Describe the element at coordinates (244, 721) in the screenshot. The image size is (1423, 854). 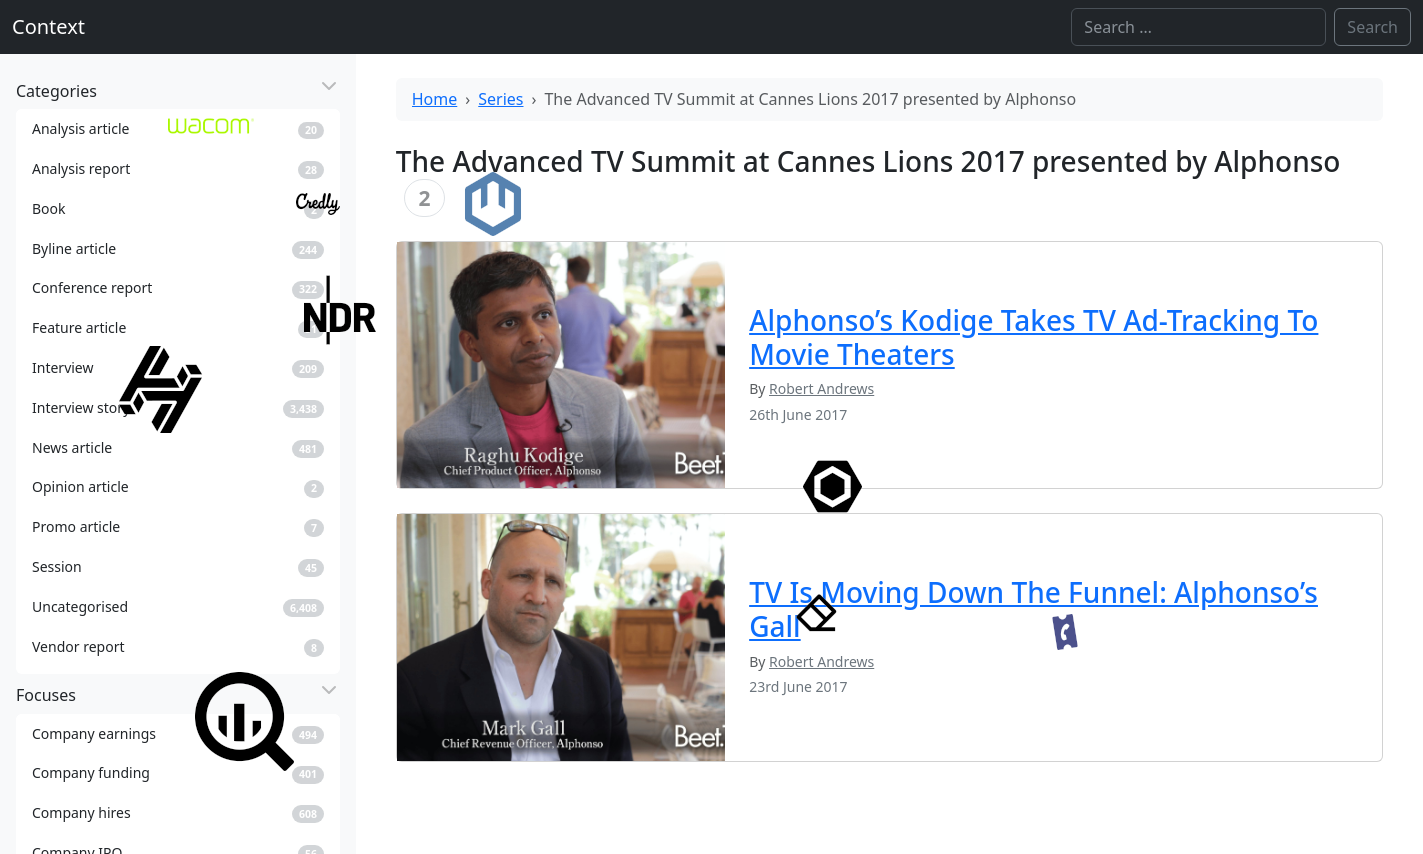
I see `access Google BigQuery data warehouse` at that location.